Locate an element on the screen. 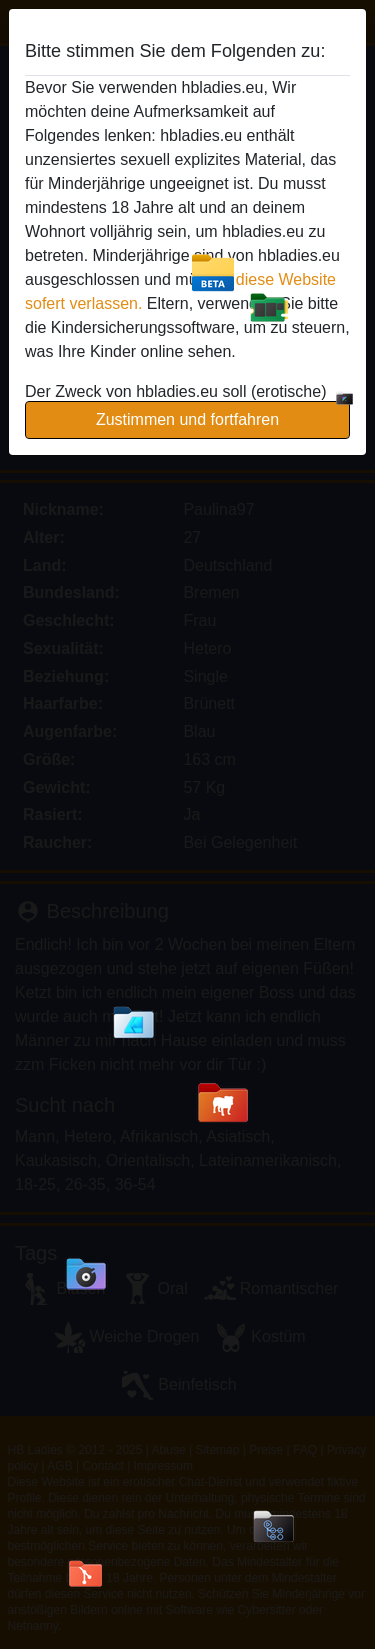 This screenshot has width=375, height=1649. open jetbrains academy project folder is located at coordinates (344, 398).